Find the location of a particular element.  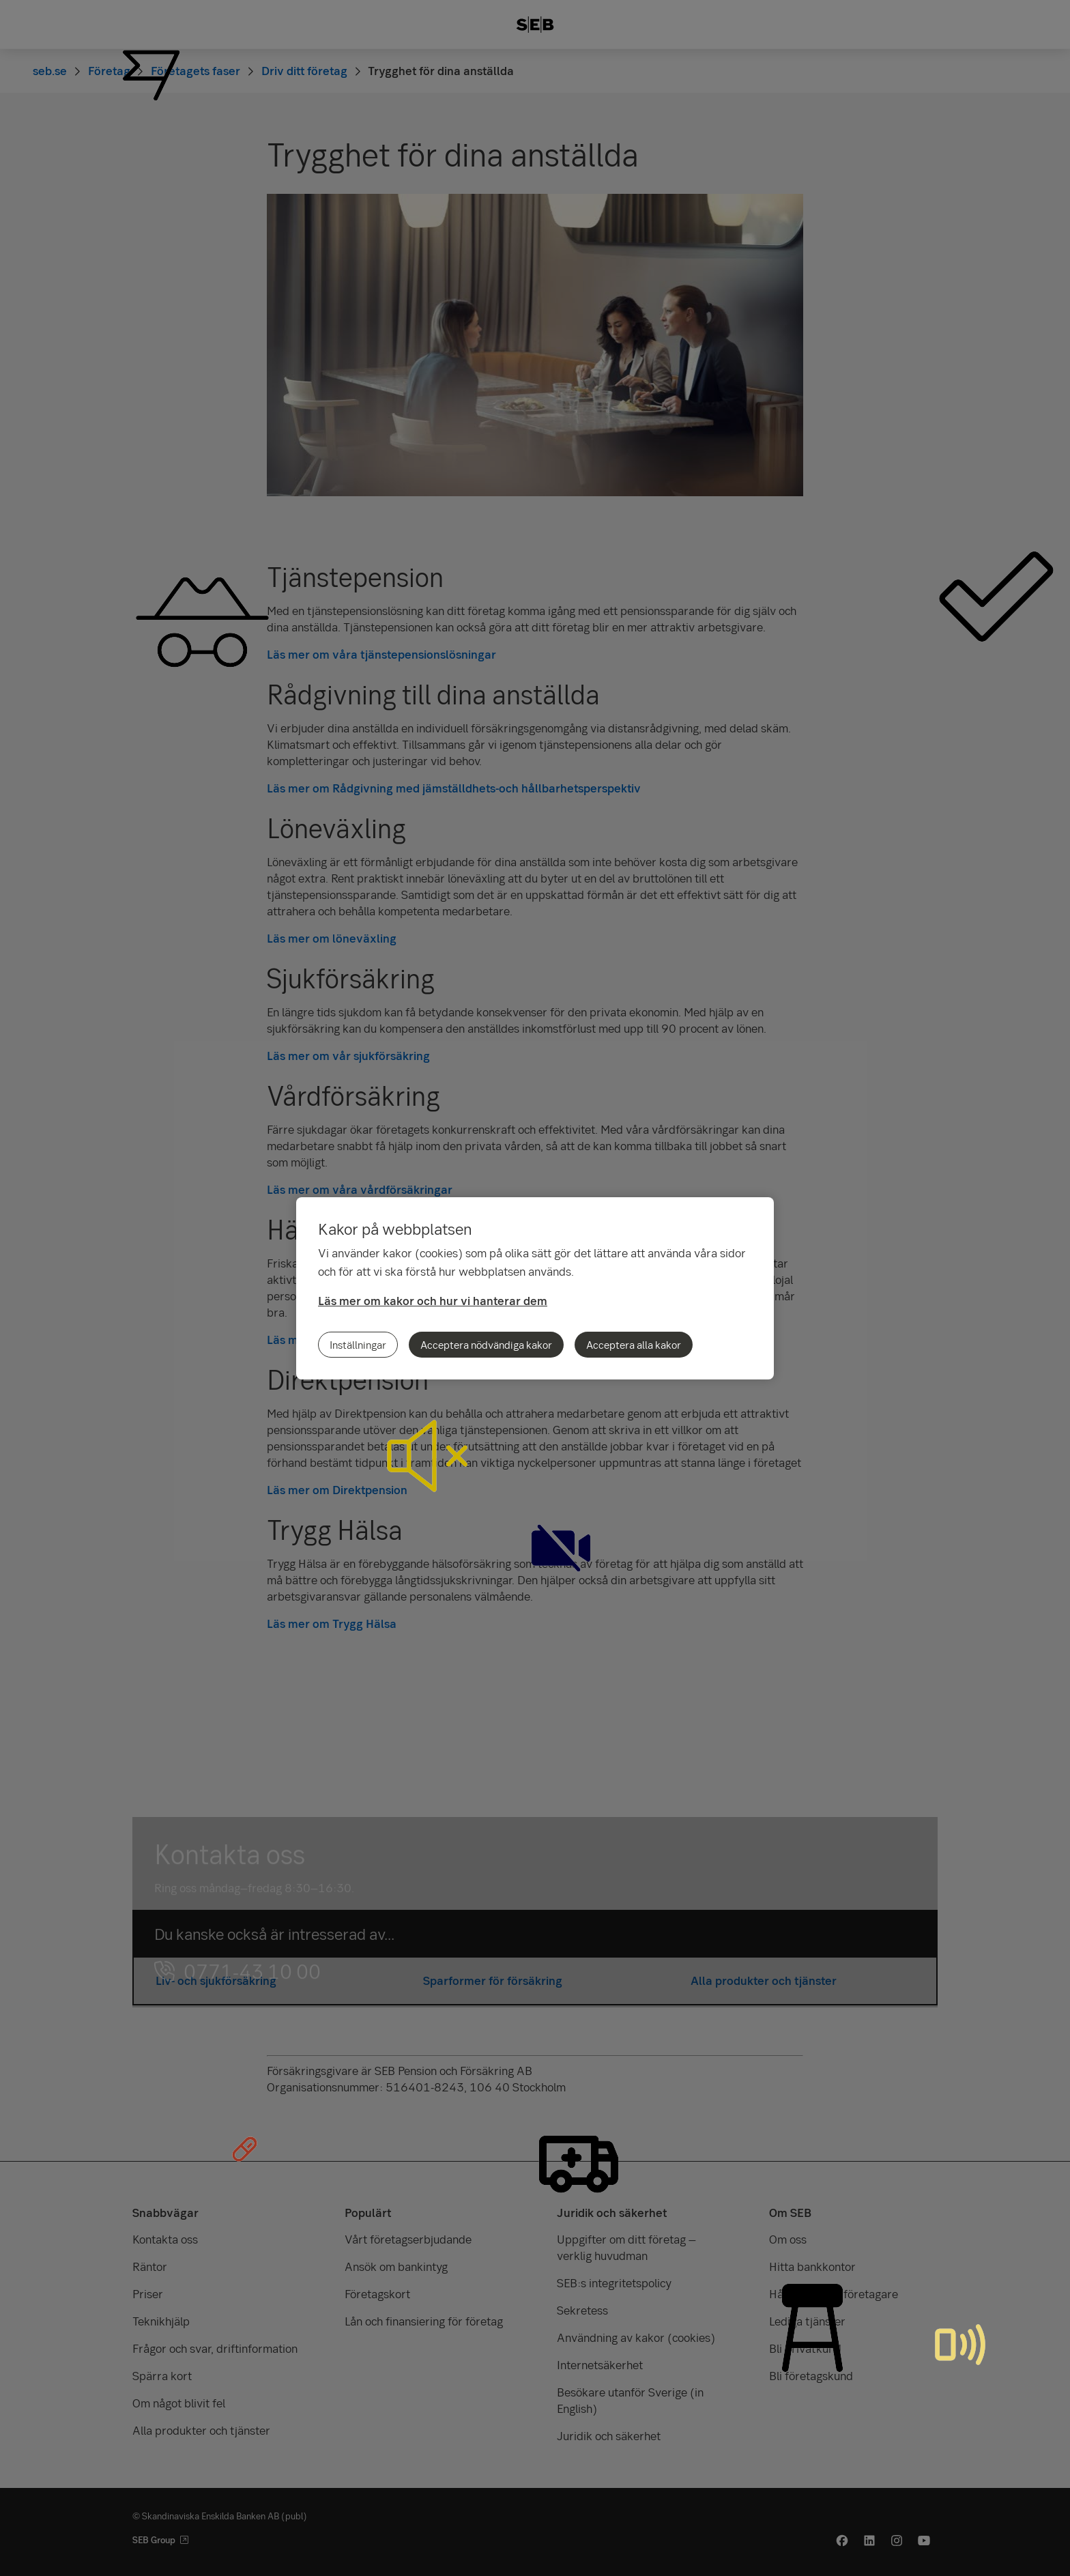

enable incognito or private browsing mode is located at coordinates (202, 622).